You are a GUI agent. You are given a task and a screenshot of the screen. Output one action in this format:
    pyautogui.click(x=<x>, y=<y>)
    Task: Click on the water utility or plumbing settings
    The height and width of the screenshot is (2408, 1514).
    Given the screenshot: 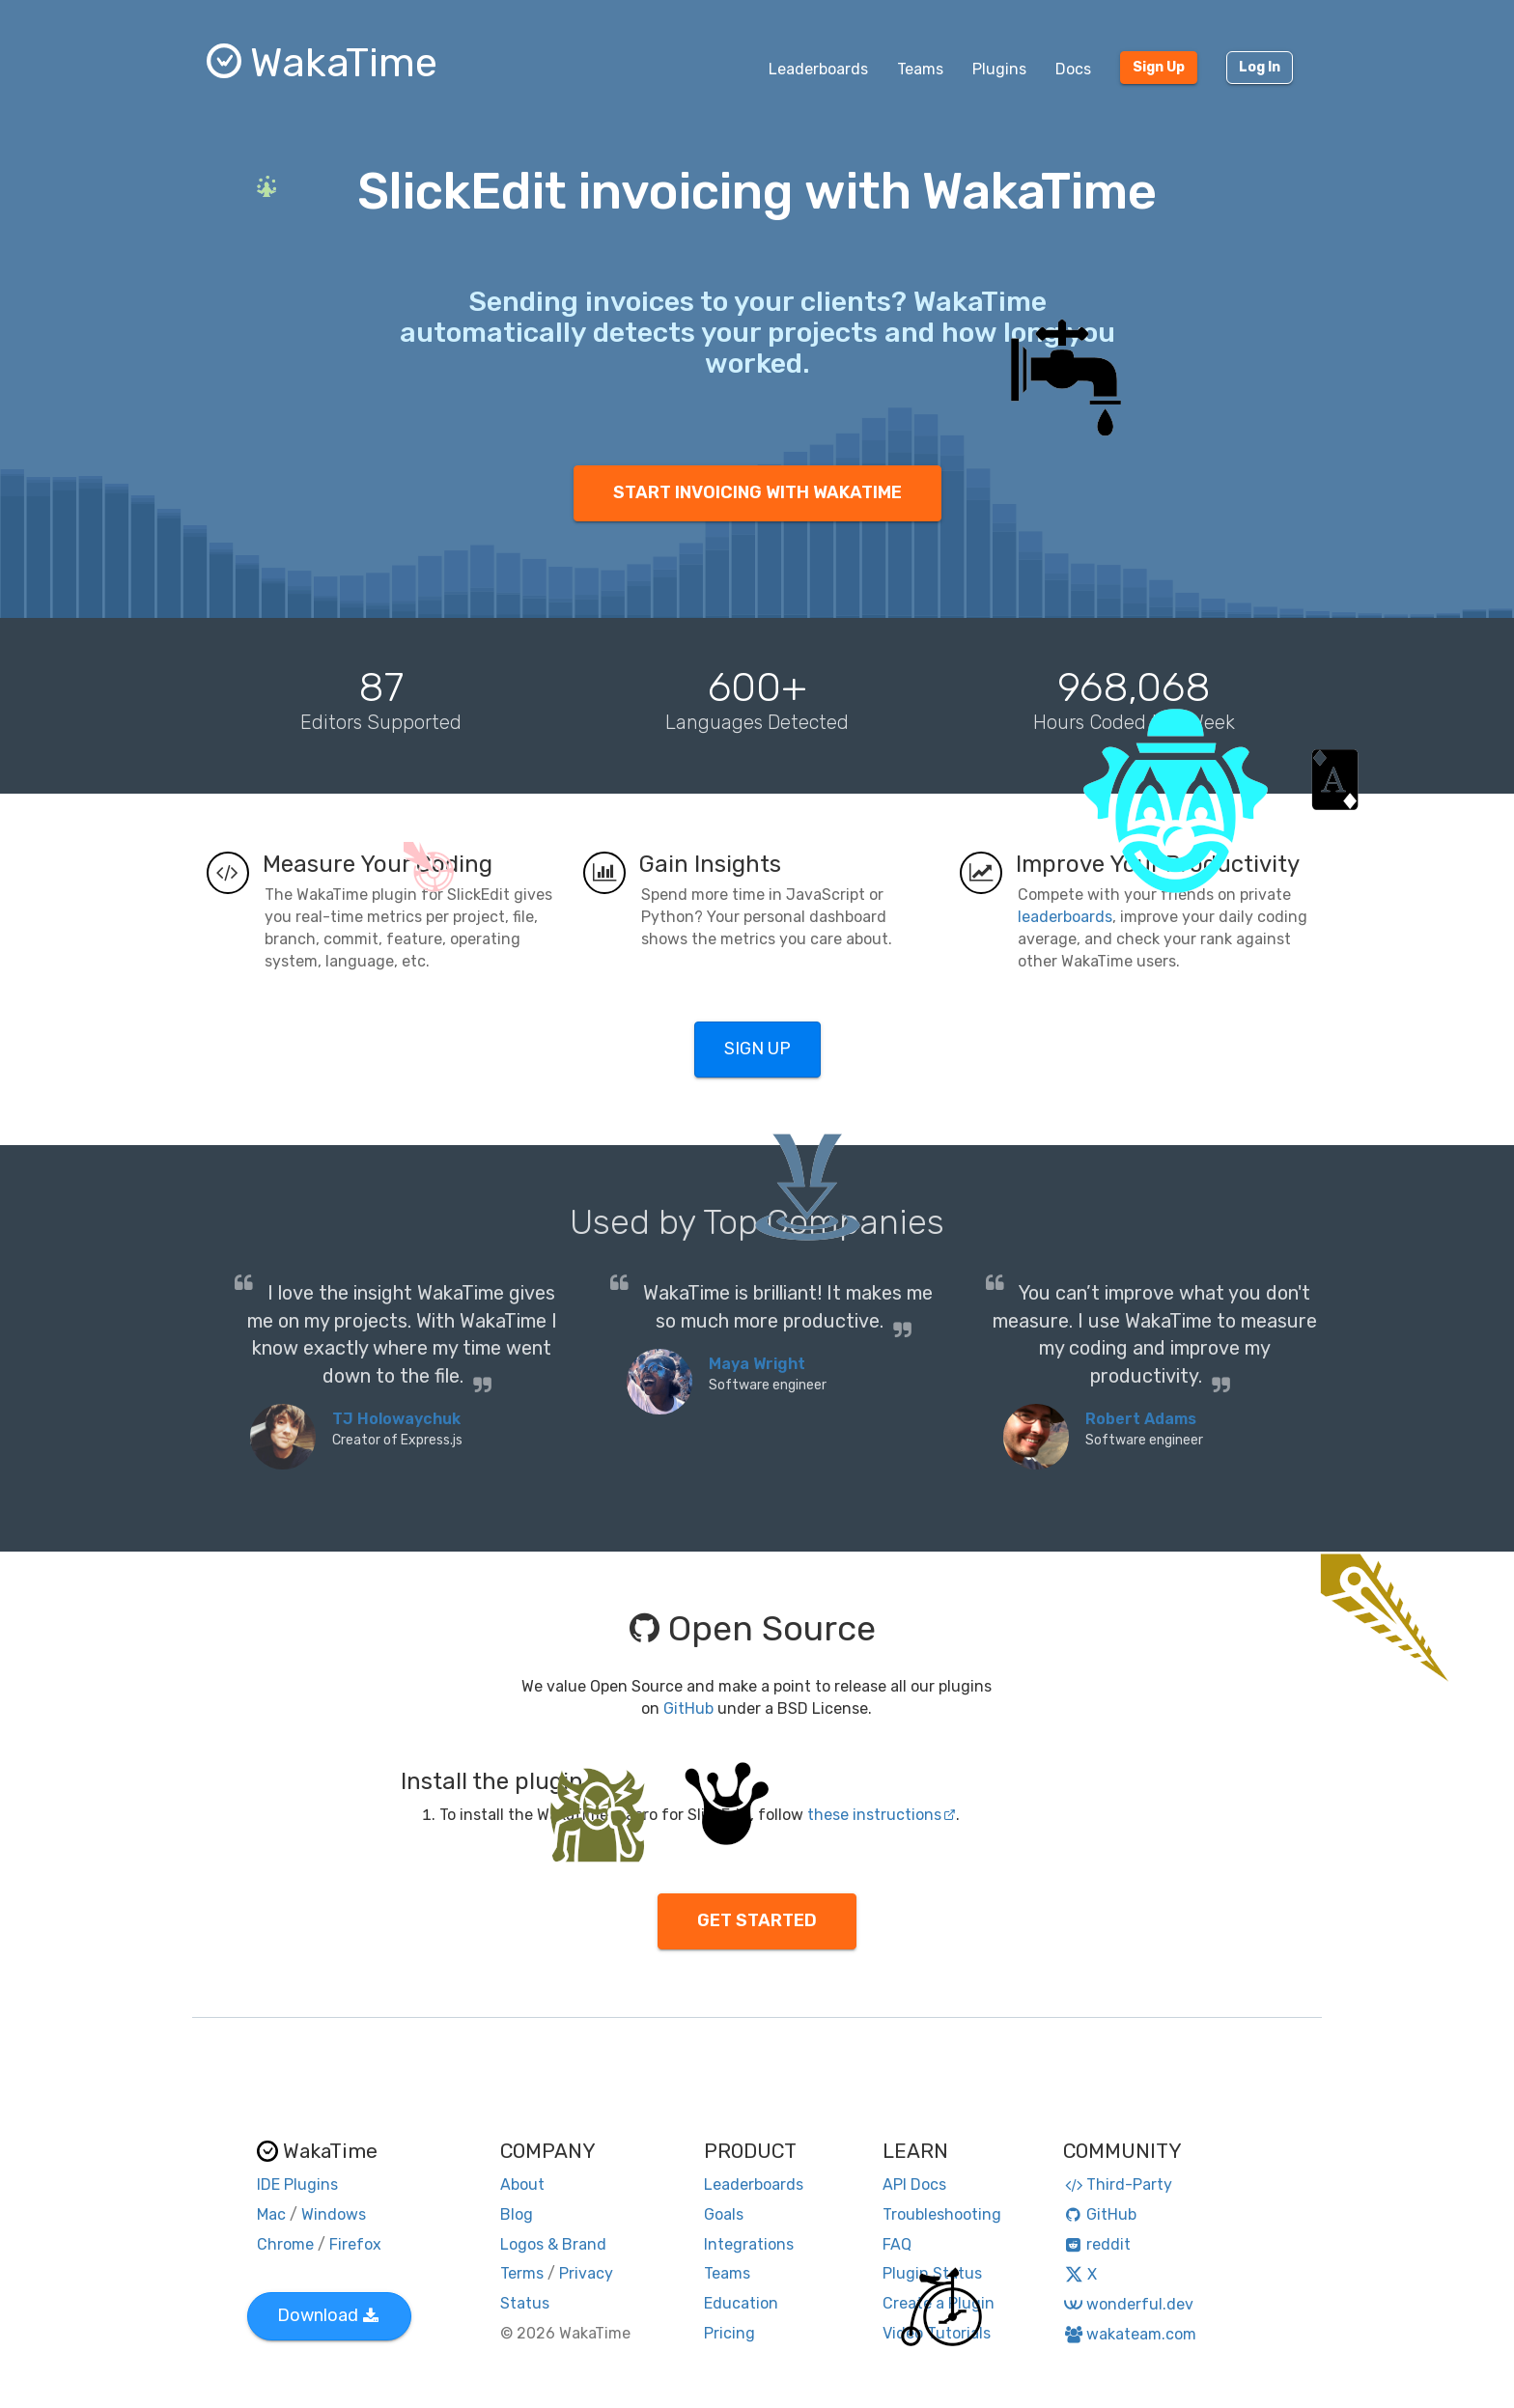 What is the action you would take?
    pyautogui.click(x=1066, y=378)
    